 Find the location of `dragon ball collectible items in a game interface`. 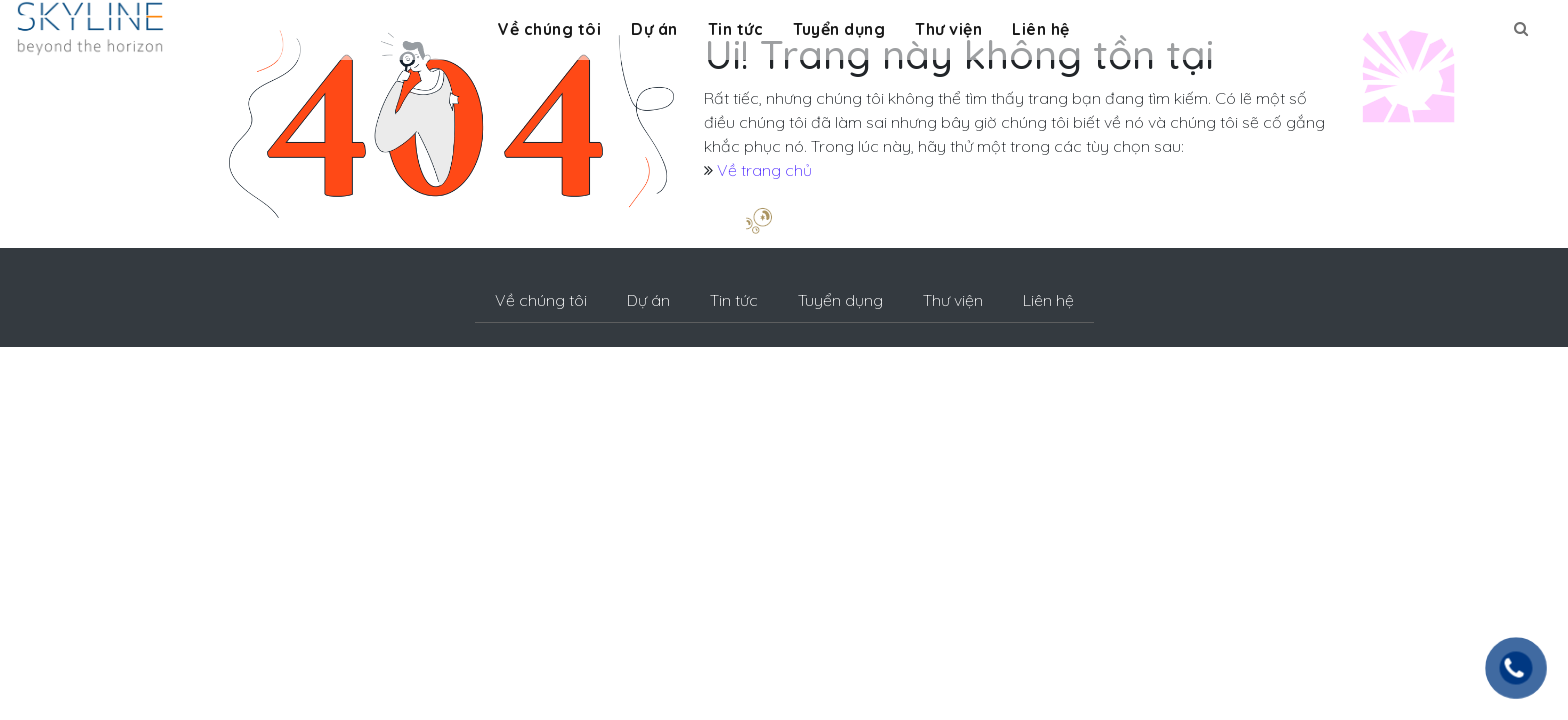

dragon ball collectible items in a game interface is located at coordinates (759, 221).